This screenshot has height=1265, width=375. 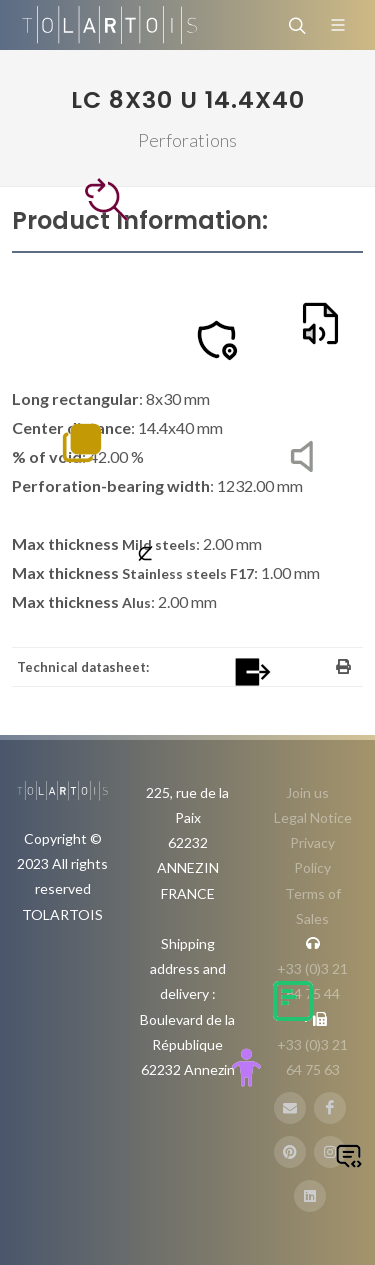 I want to click on speaker with no audio output, so click(x=306, y=456).